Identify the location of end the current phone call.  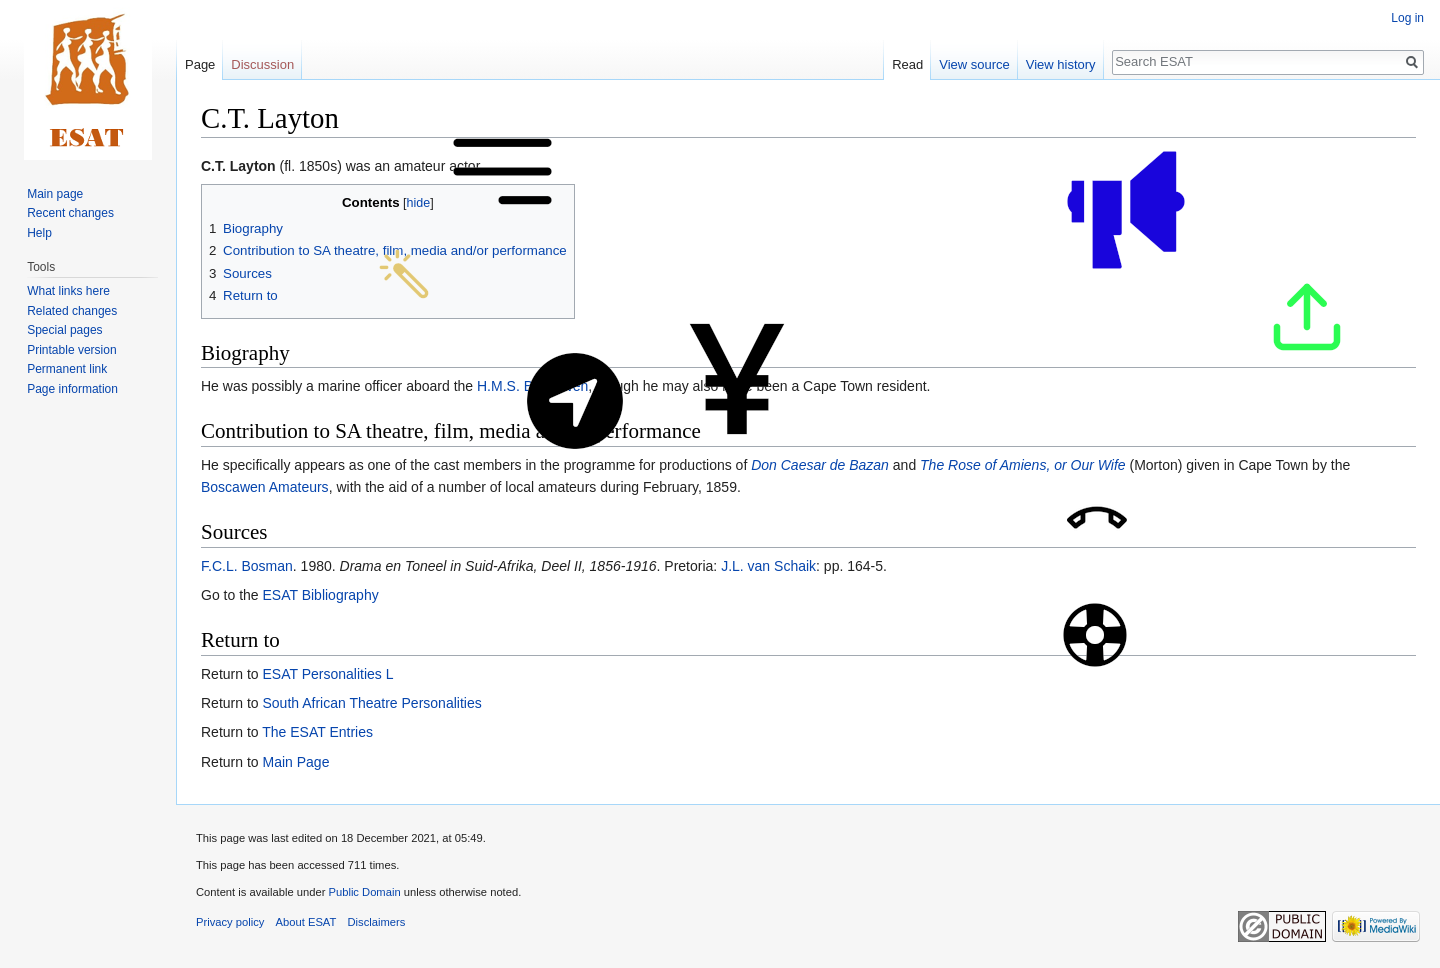
(1097, 519).